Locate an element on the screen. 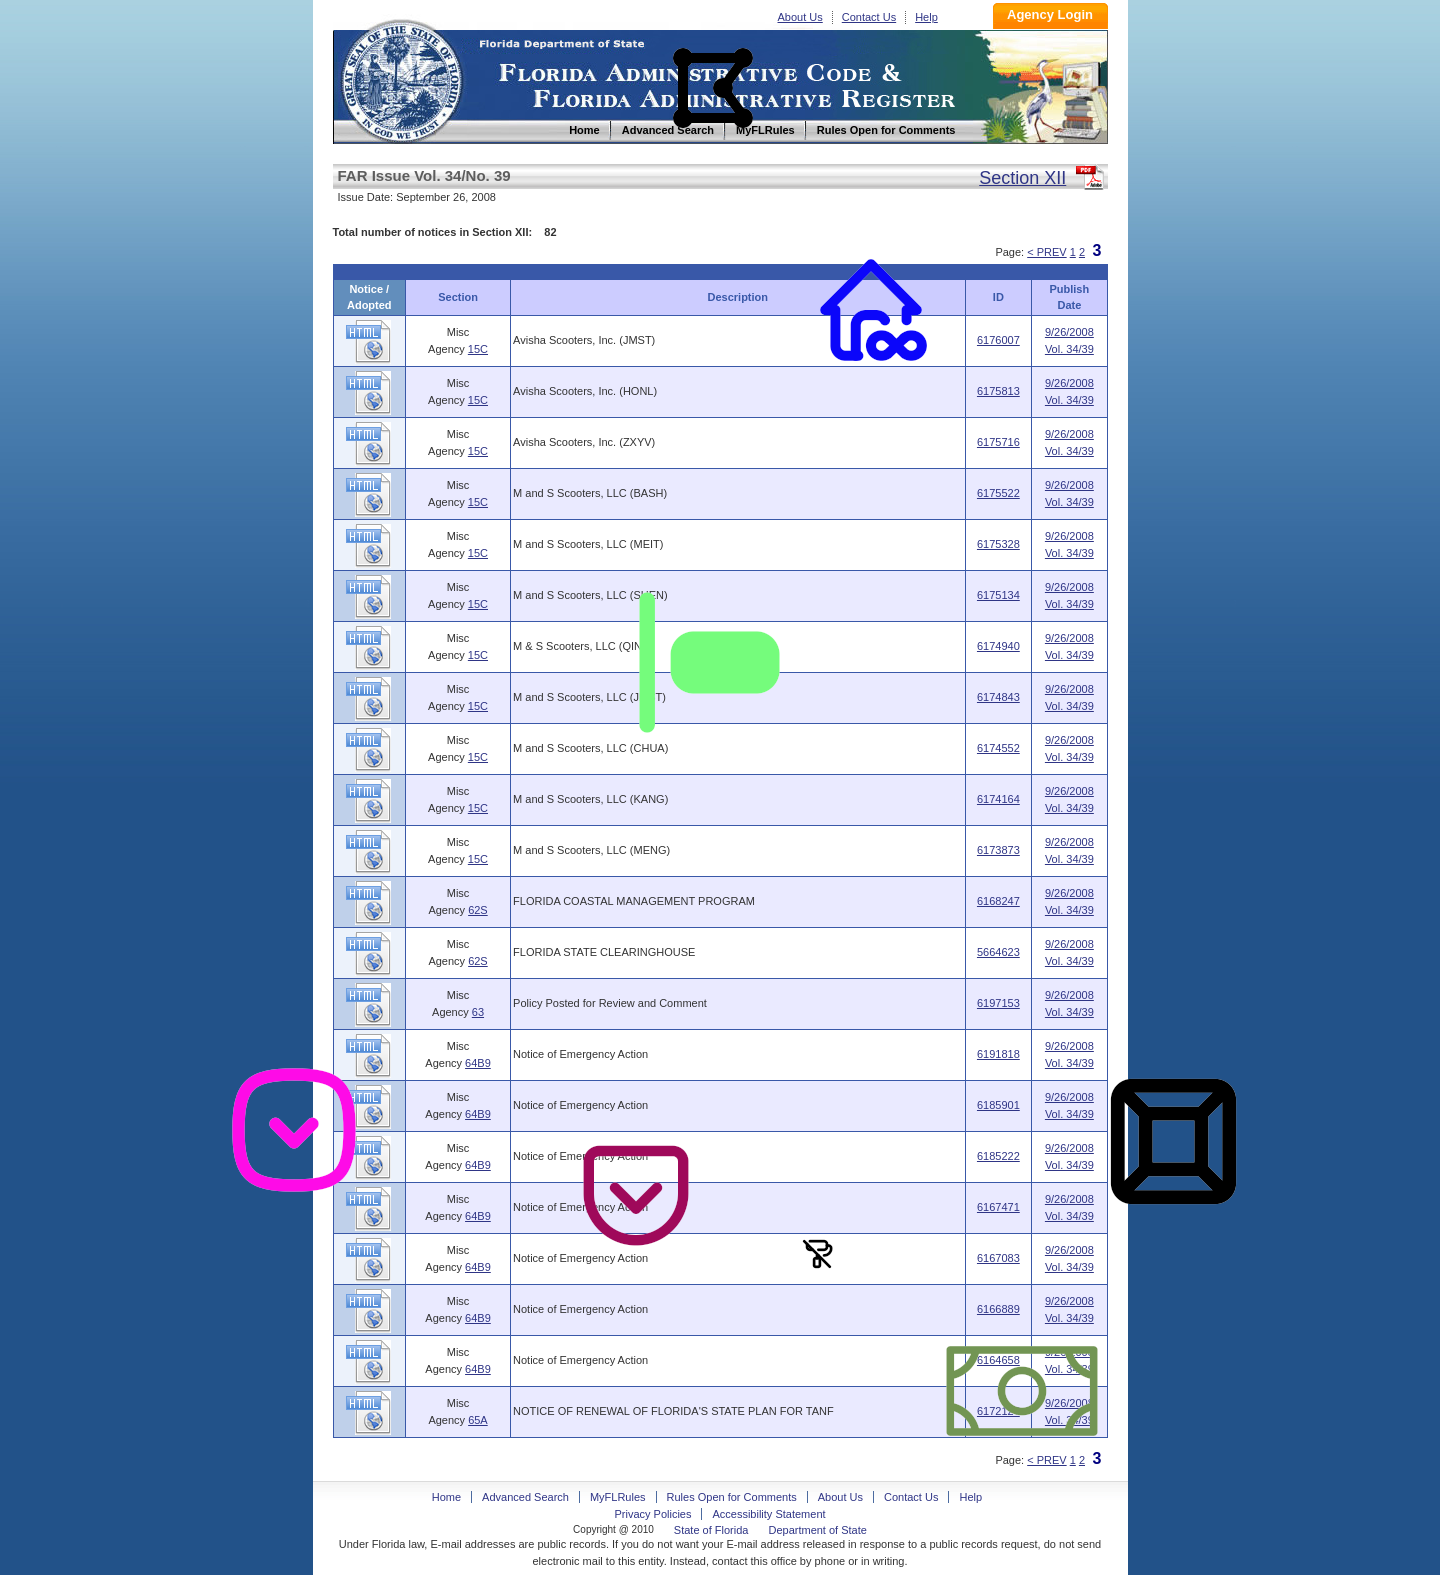  expand dropdown menu or content is located at coordinates (294, 1130).